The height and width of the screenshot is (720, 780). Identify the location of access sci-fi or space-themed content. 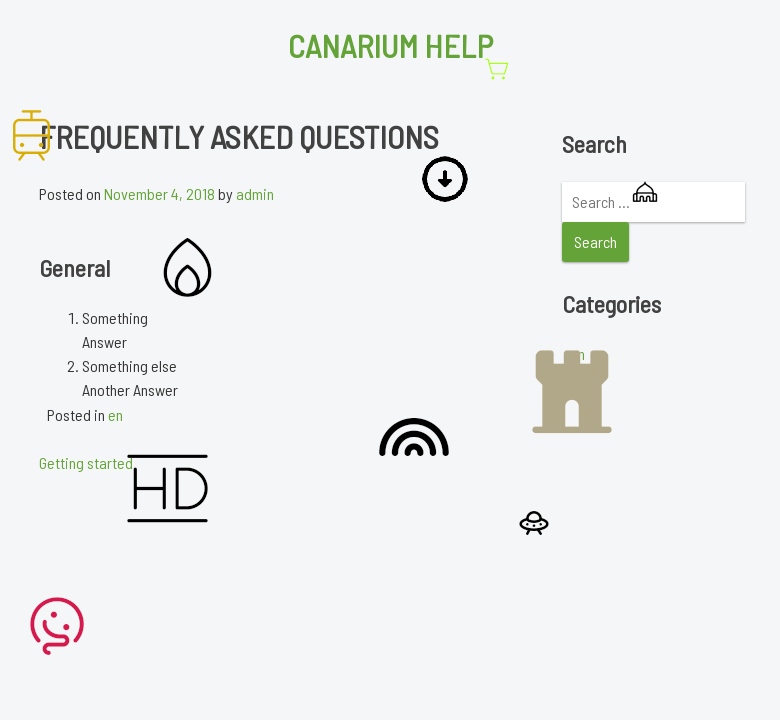
(534, 523).